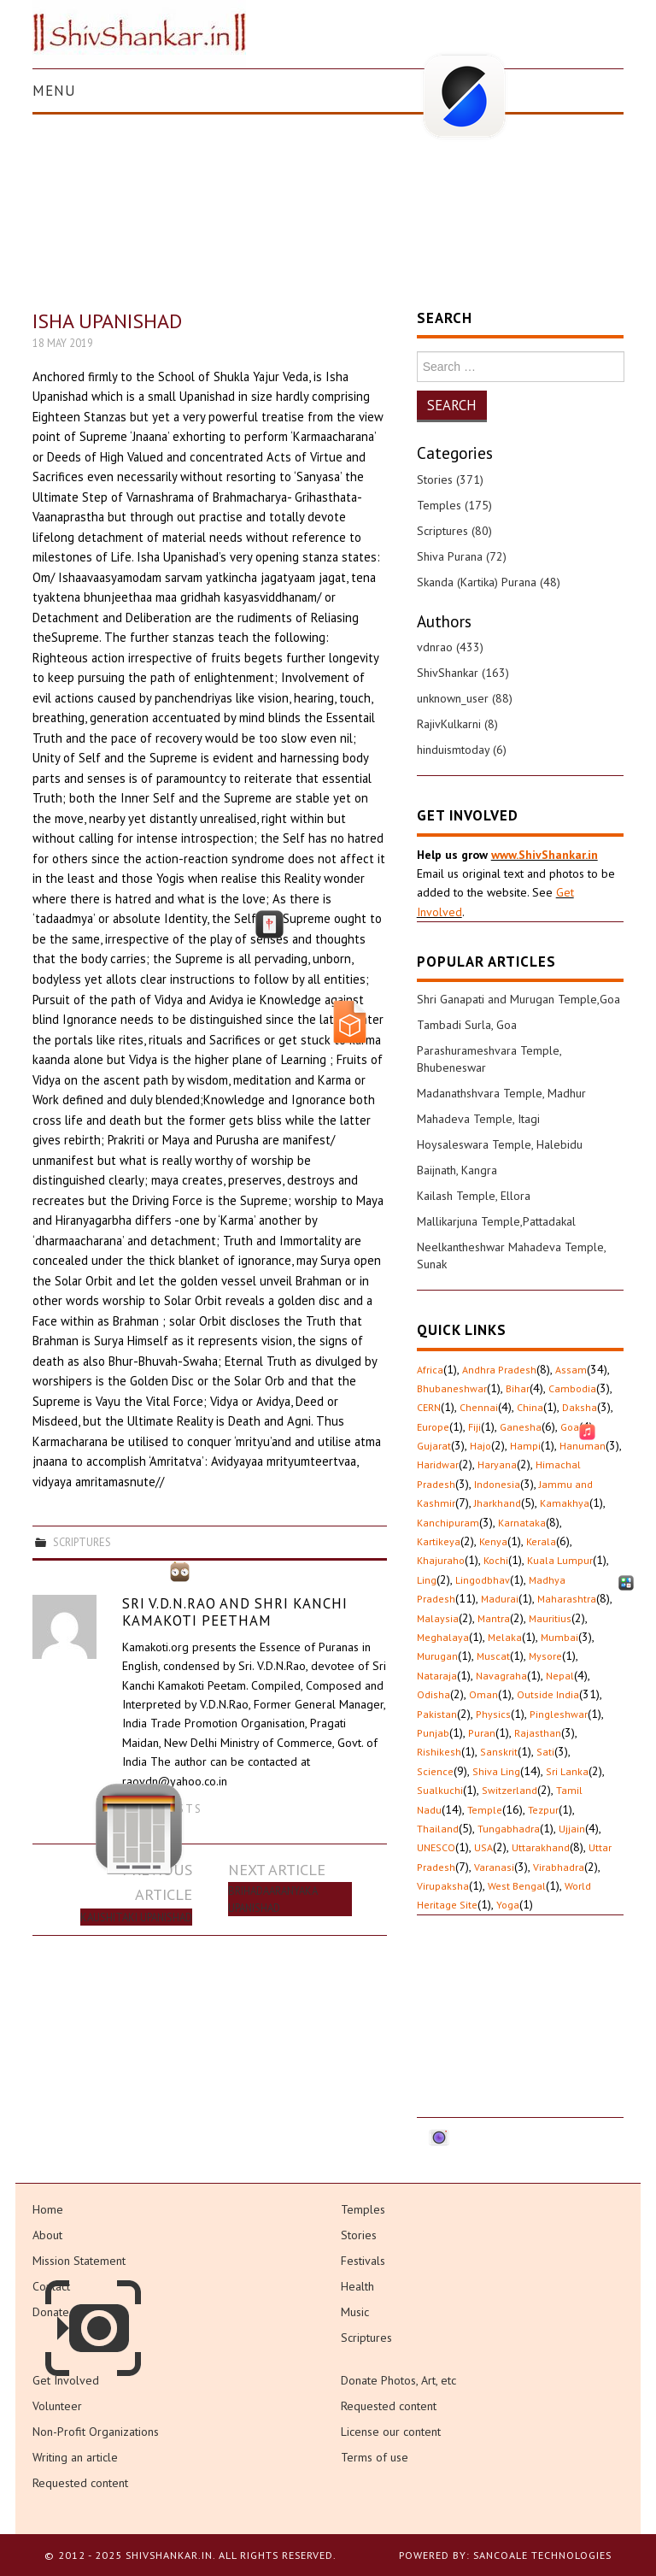 The image size is (656, 2576). Describe the element at coordinates (587, 1432) in the screenshot. I see `open music or audio player app` at that location.